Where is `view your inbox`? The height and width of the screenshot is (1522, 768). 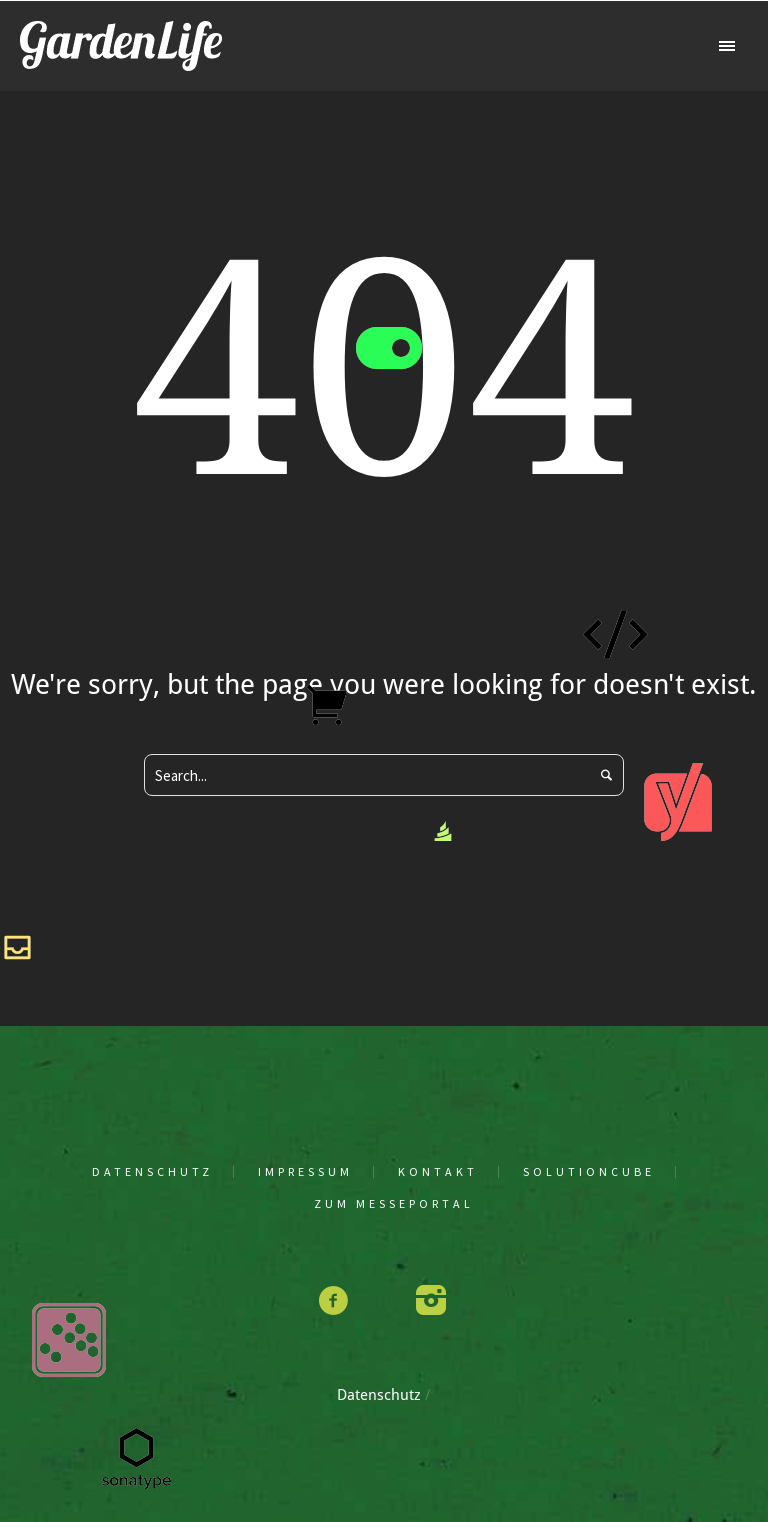
view your inbox is located at coordinates (17, 947).